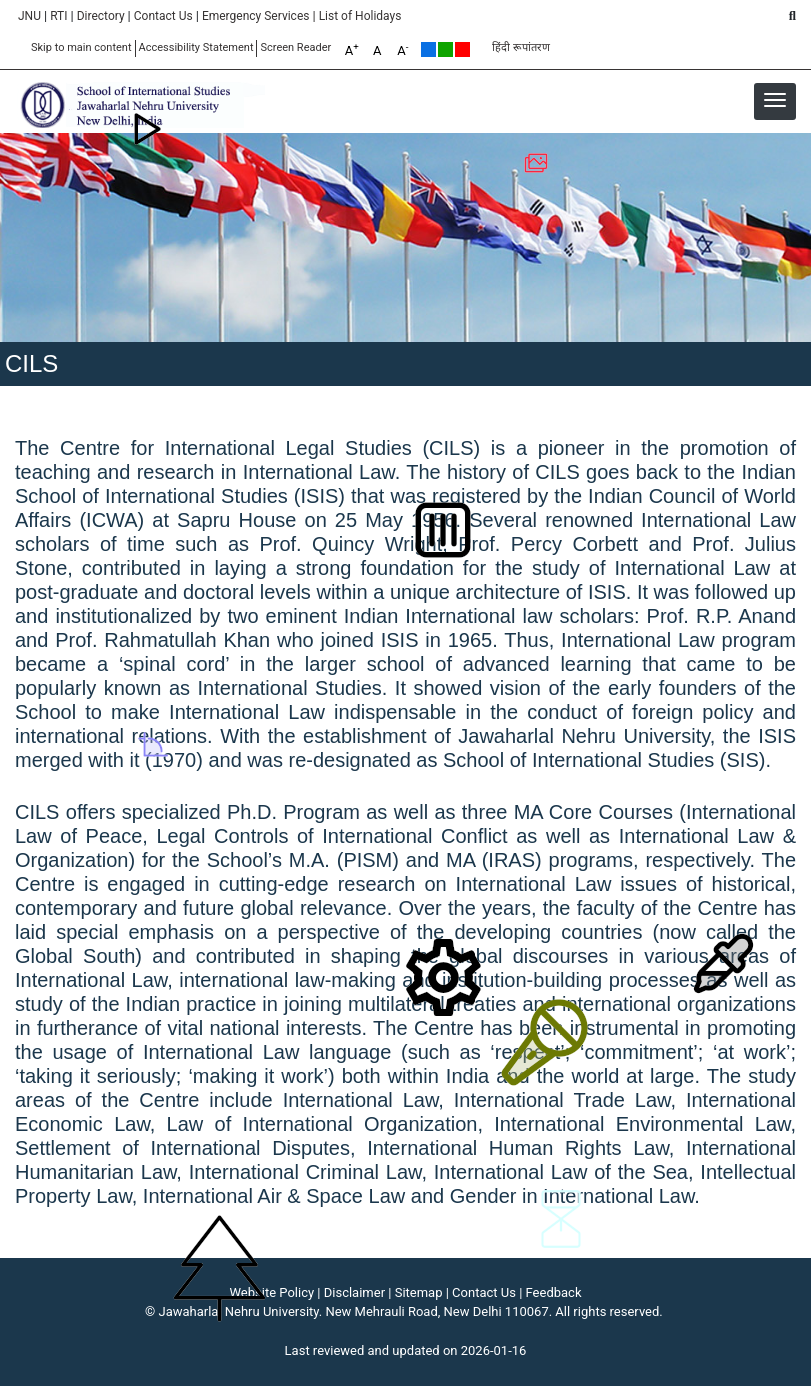 The height and width of the screenshot is (1386, 811). I want to click on measure or display angle between elements, so click(152, 746).